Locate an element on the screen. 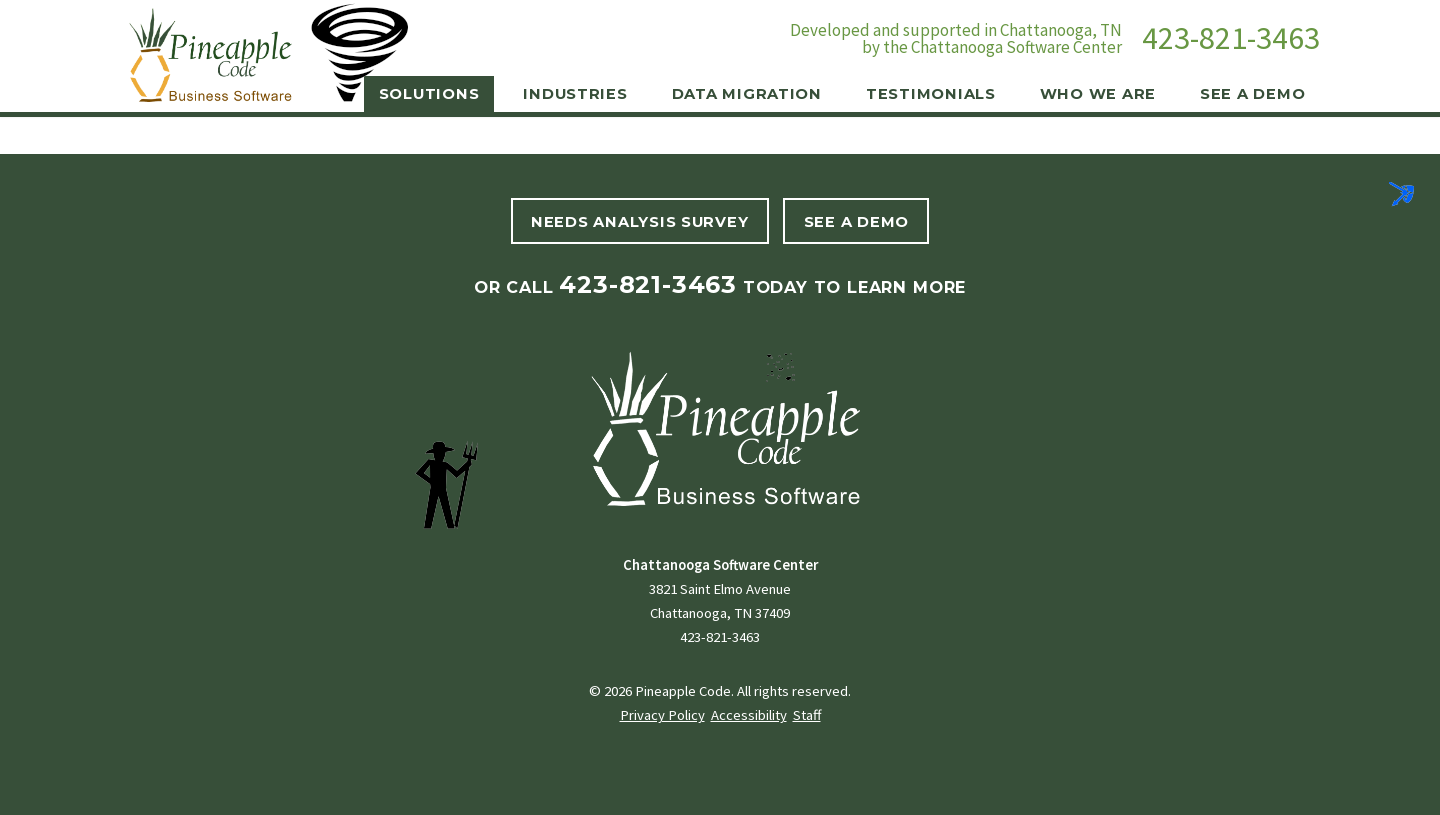  indicates wind or tornado weather condition is located at coordinates (360, 53).